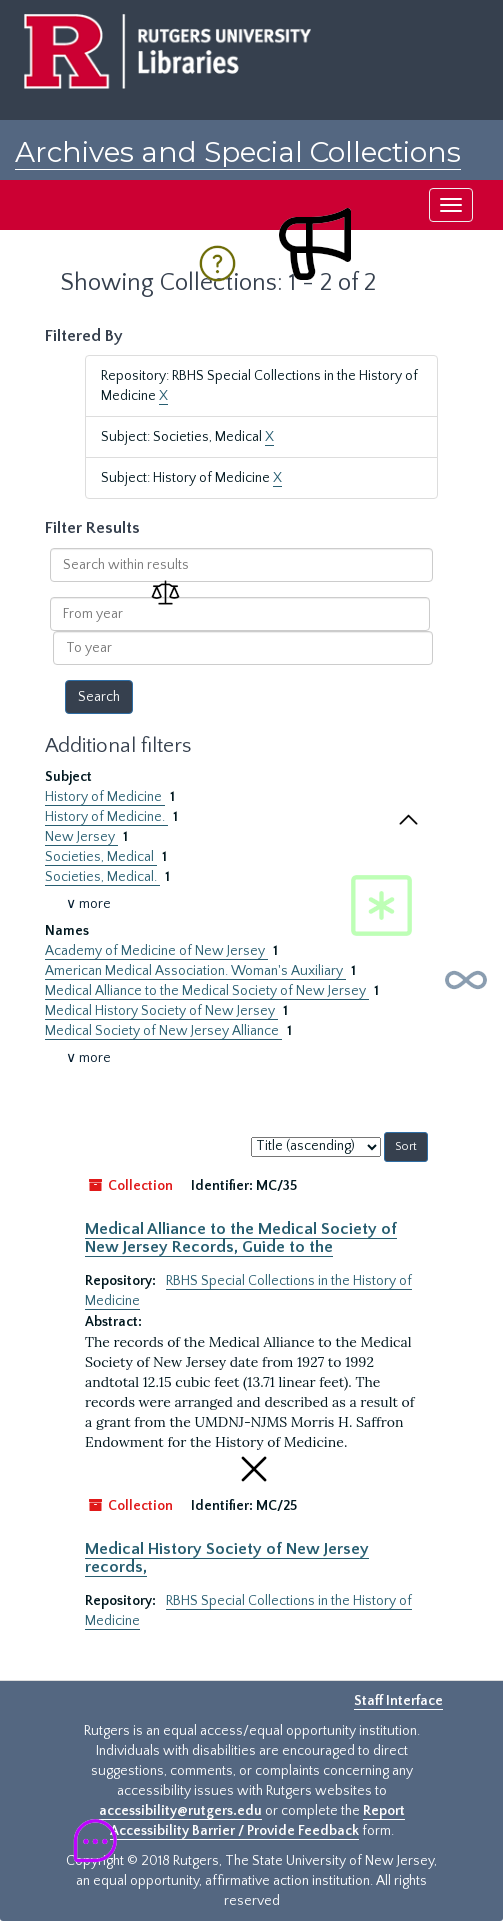  What do you see at coordinates (254, 1469) in the screenshot?
I see `close the current window or dialog` at bounding box center [254, 1469].